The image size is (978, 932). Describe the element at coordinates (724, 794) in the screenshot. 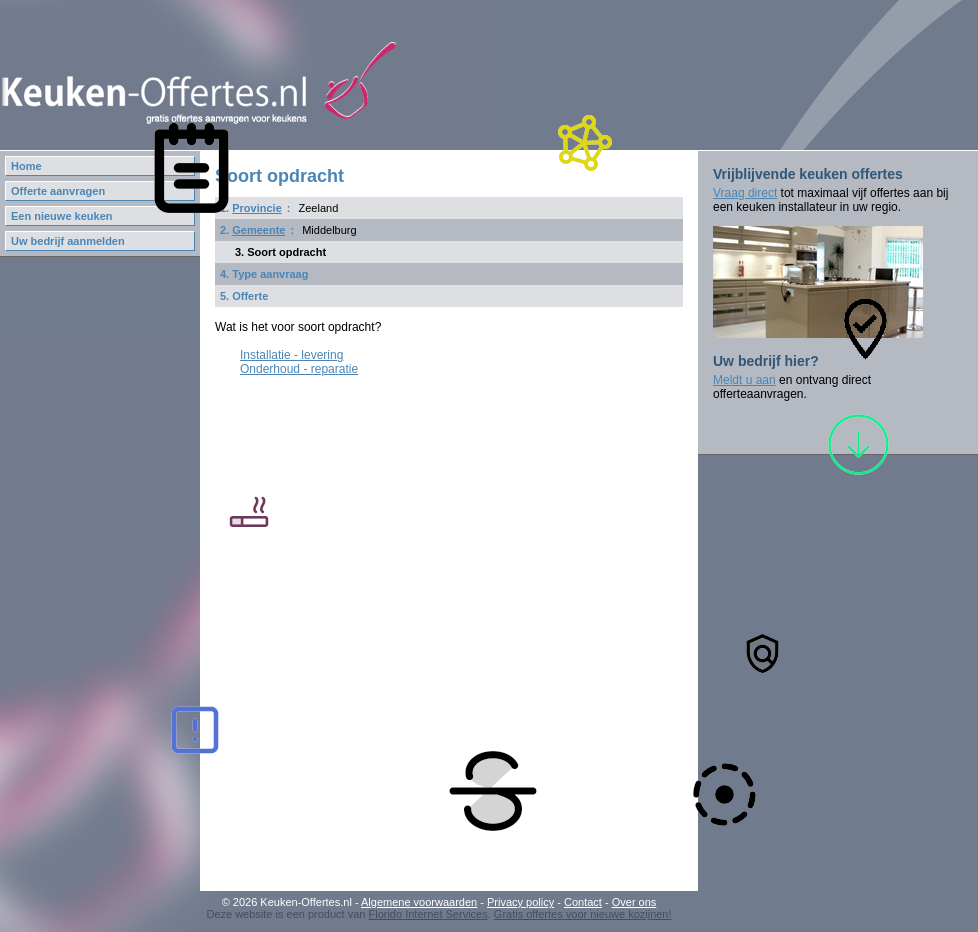

I see `apply tilt-shift blur effect to photo` at that location.